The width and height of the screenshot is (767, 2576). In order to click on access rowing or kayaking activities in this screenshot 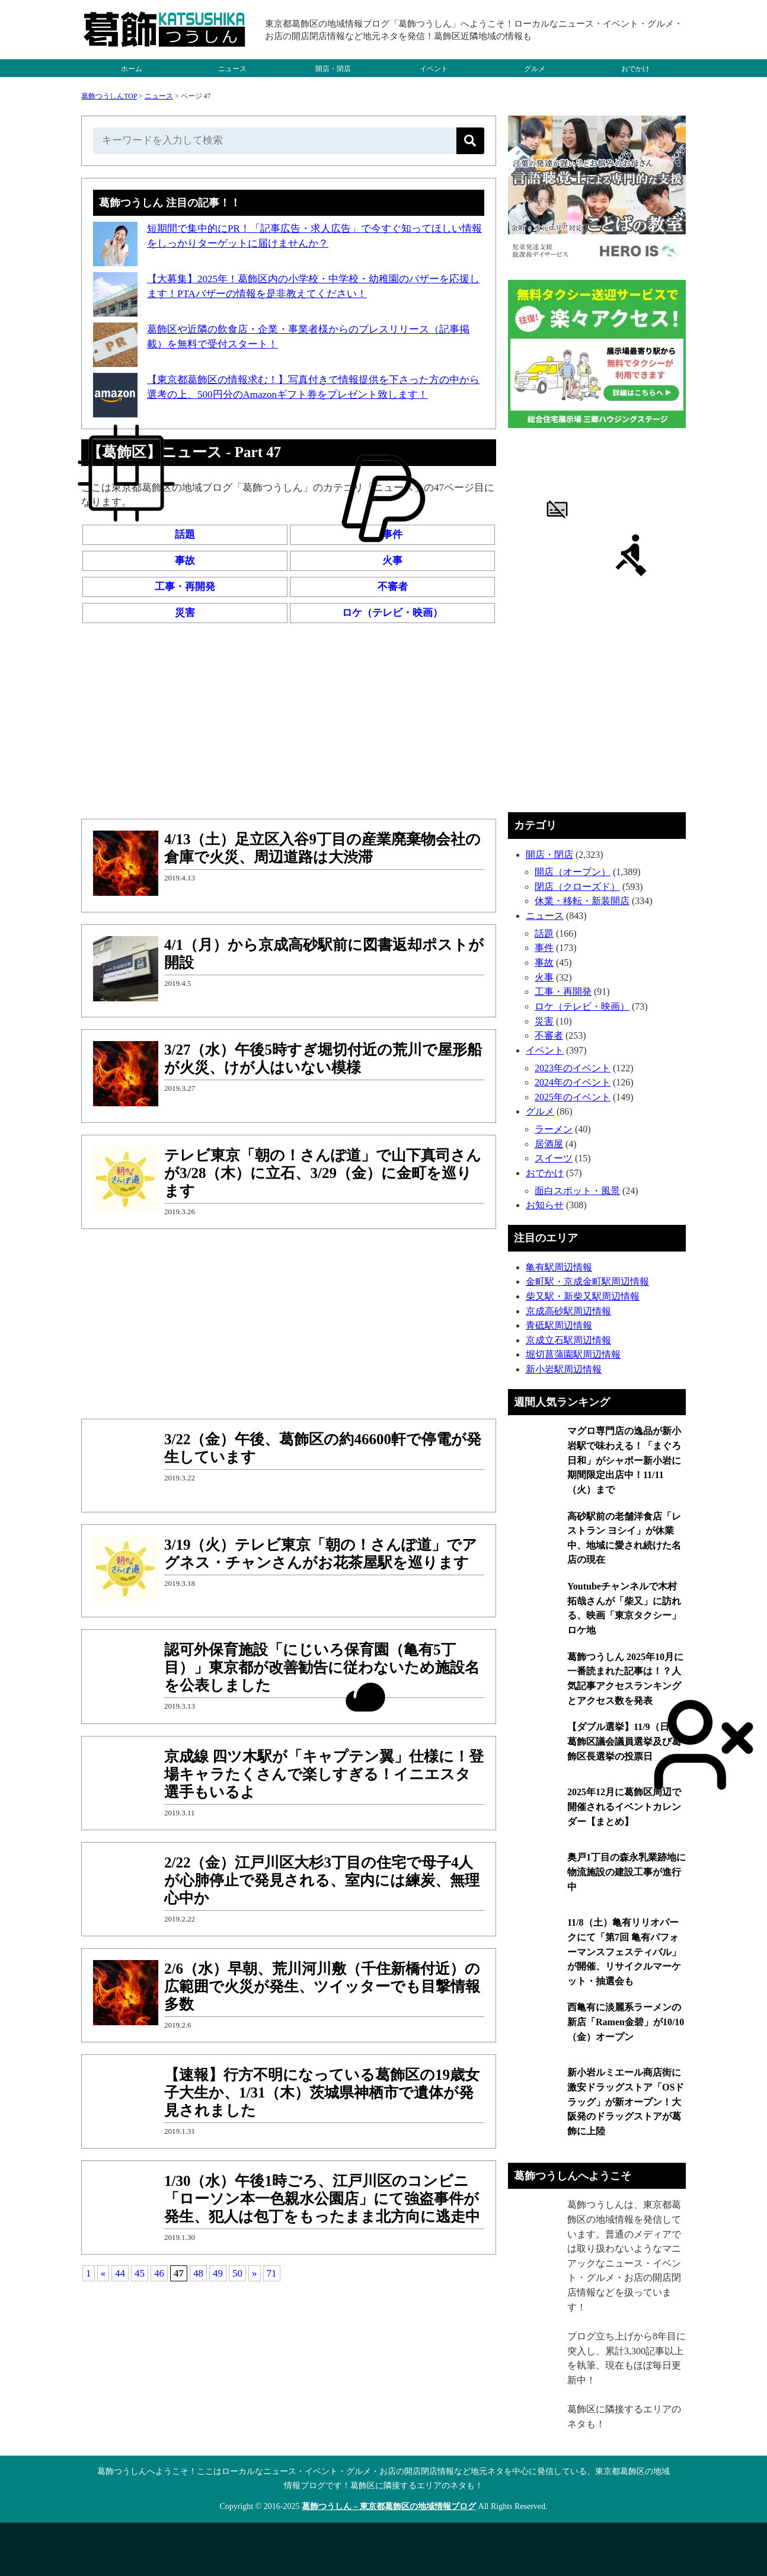, I will do `click(630, 554)`.